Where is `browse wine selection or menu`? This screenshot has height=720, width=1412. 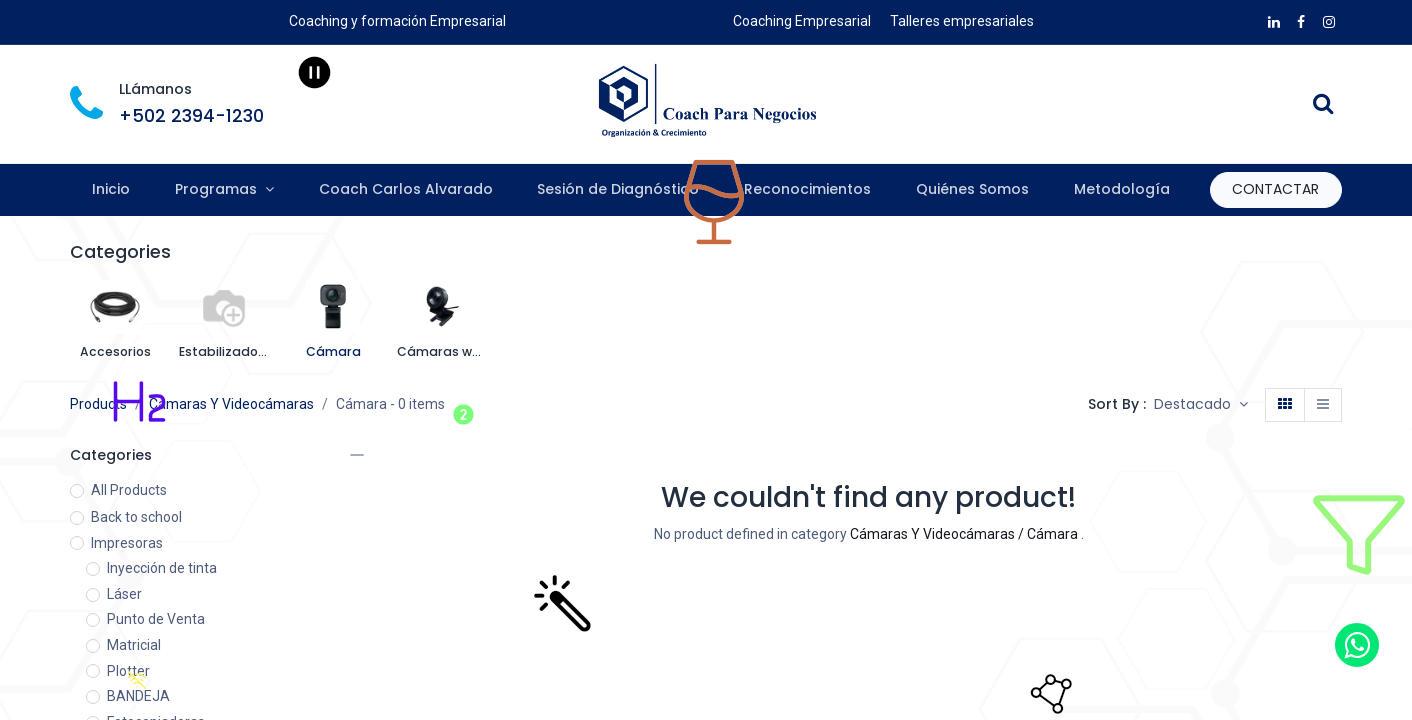
browse wine selection or menu is located at coordinates (714, 199).